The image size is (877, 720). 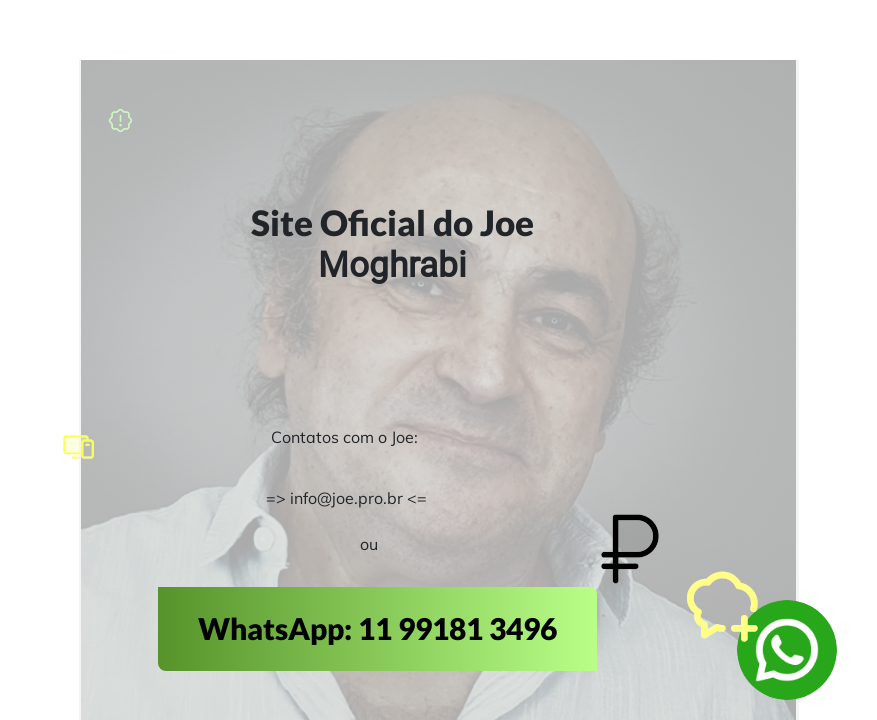 What do you see at coordinates (721, 605) in the screenshot?
I see `start a new conversation` at bounding box center [721, 605].